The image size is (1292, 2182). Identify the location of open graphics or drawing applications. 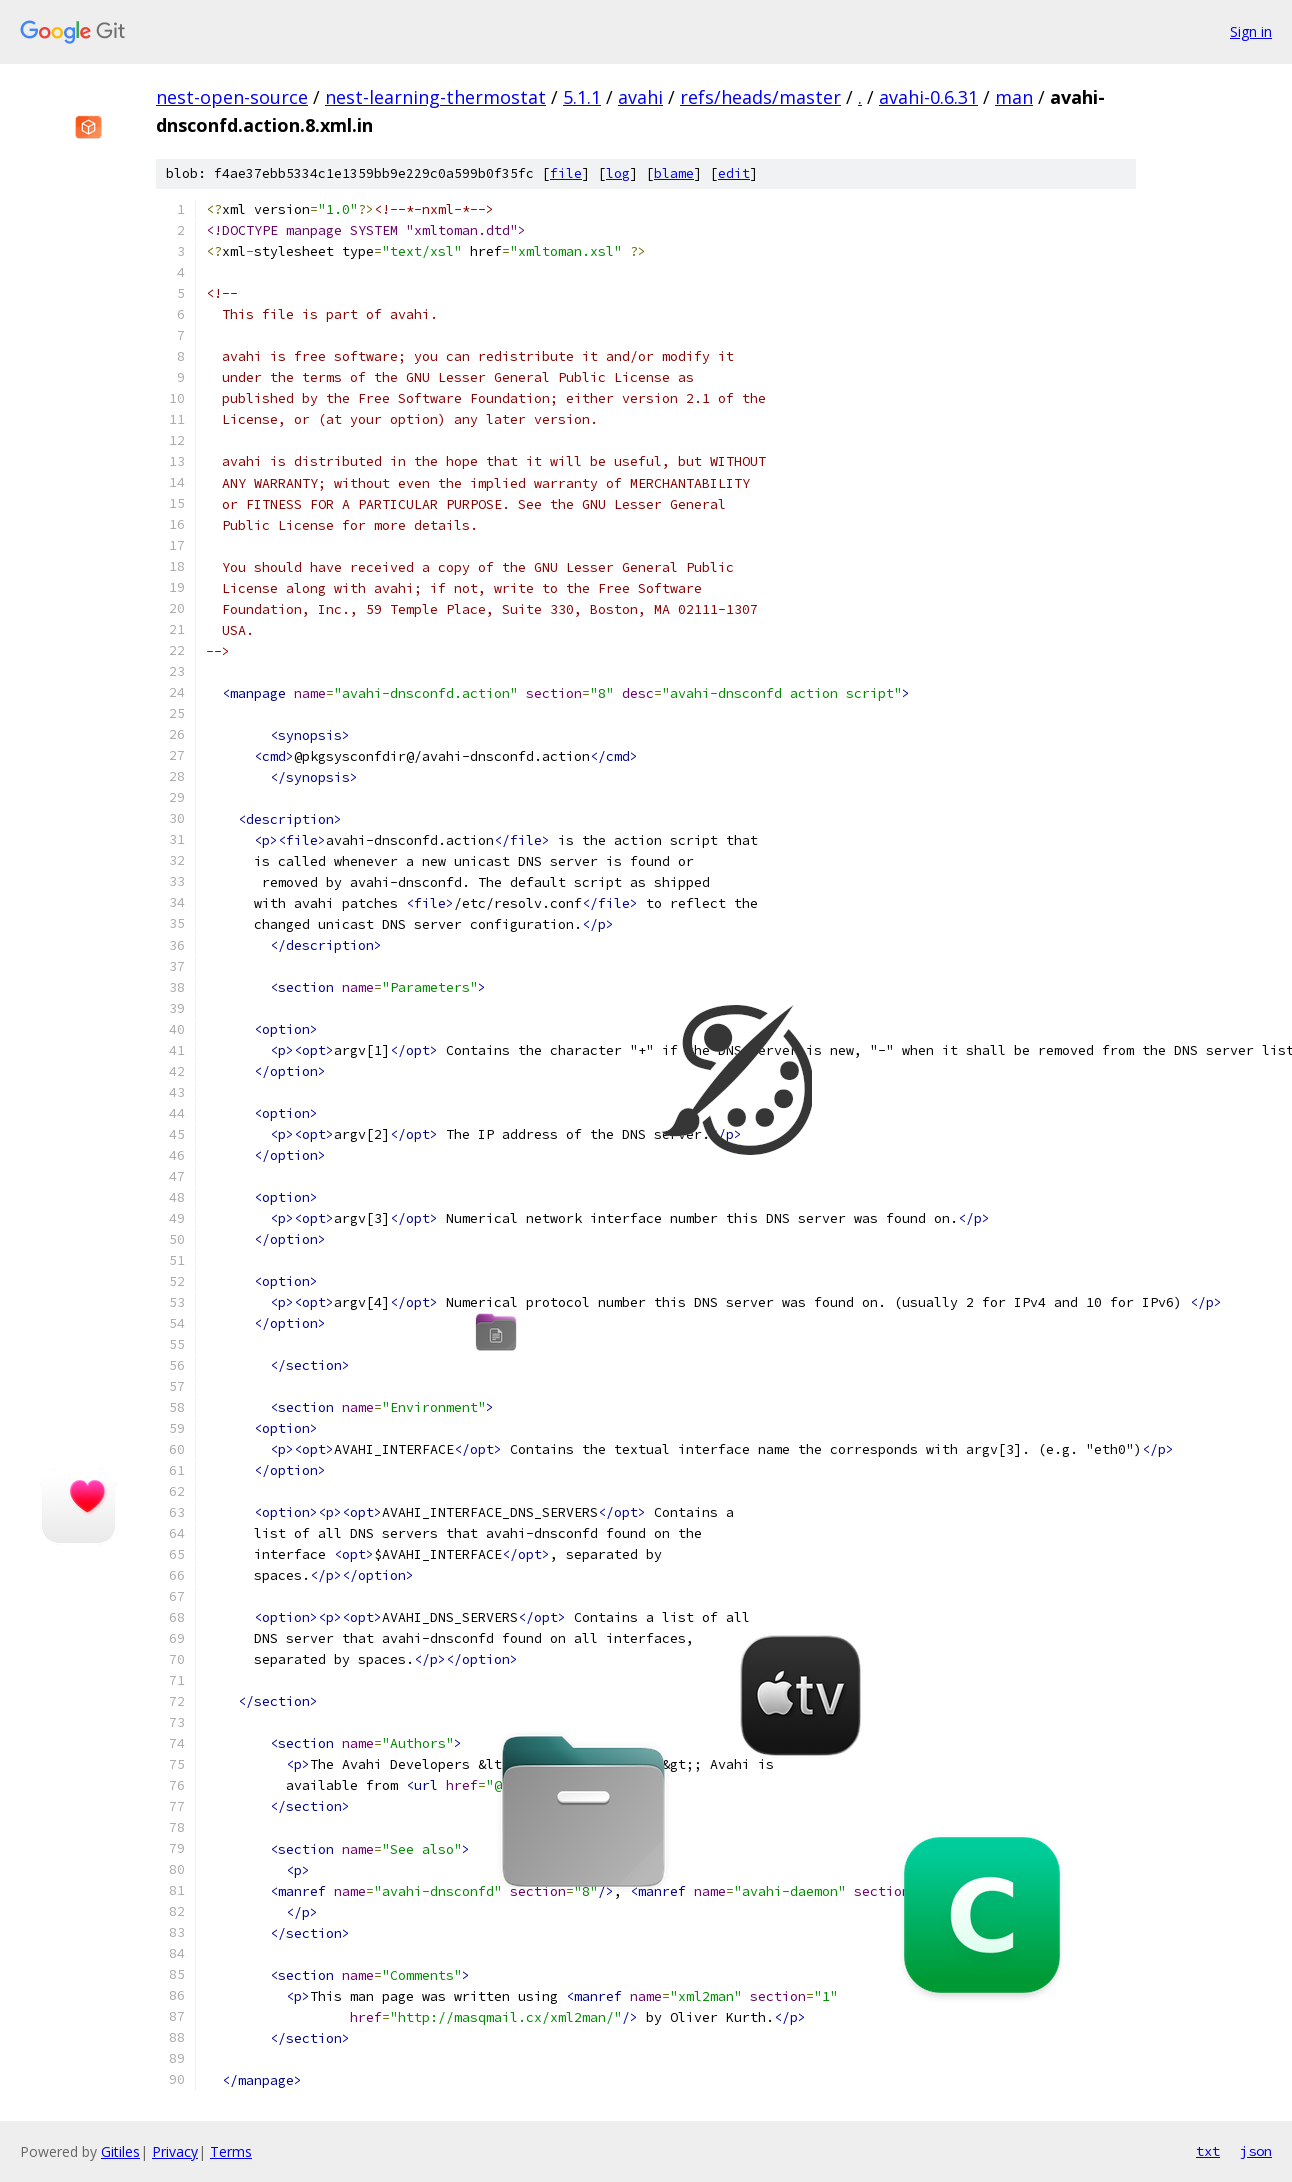
(737, 1080).